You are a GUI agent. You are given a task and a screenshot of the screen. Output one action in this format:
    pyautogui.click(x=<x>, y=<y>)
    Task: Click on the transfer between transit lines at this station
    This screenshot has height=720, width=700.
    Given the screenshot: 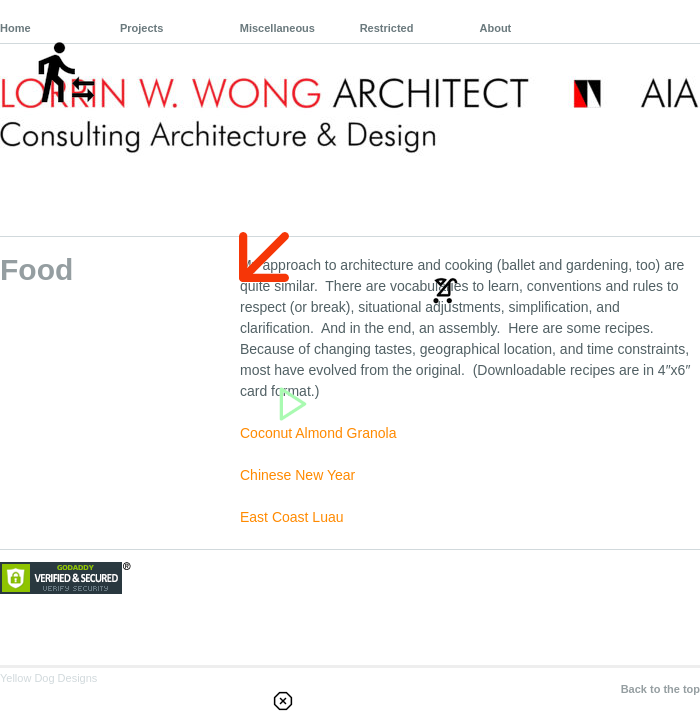 What is the action you would take?
    pyautogui.click(x=66, y=71)
    